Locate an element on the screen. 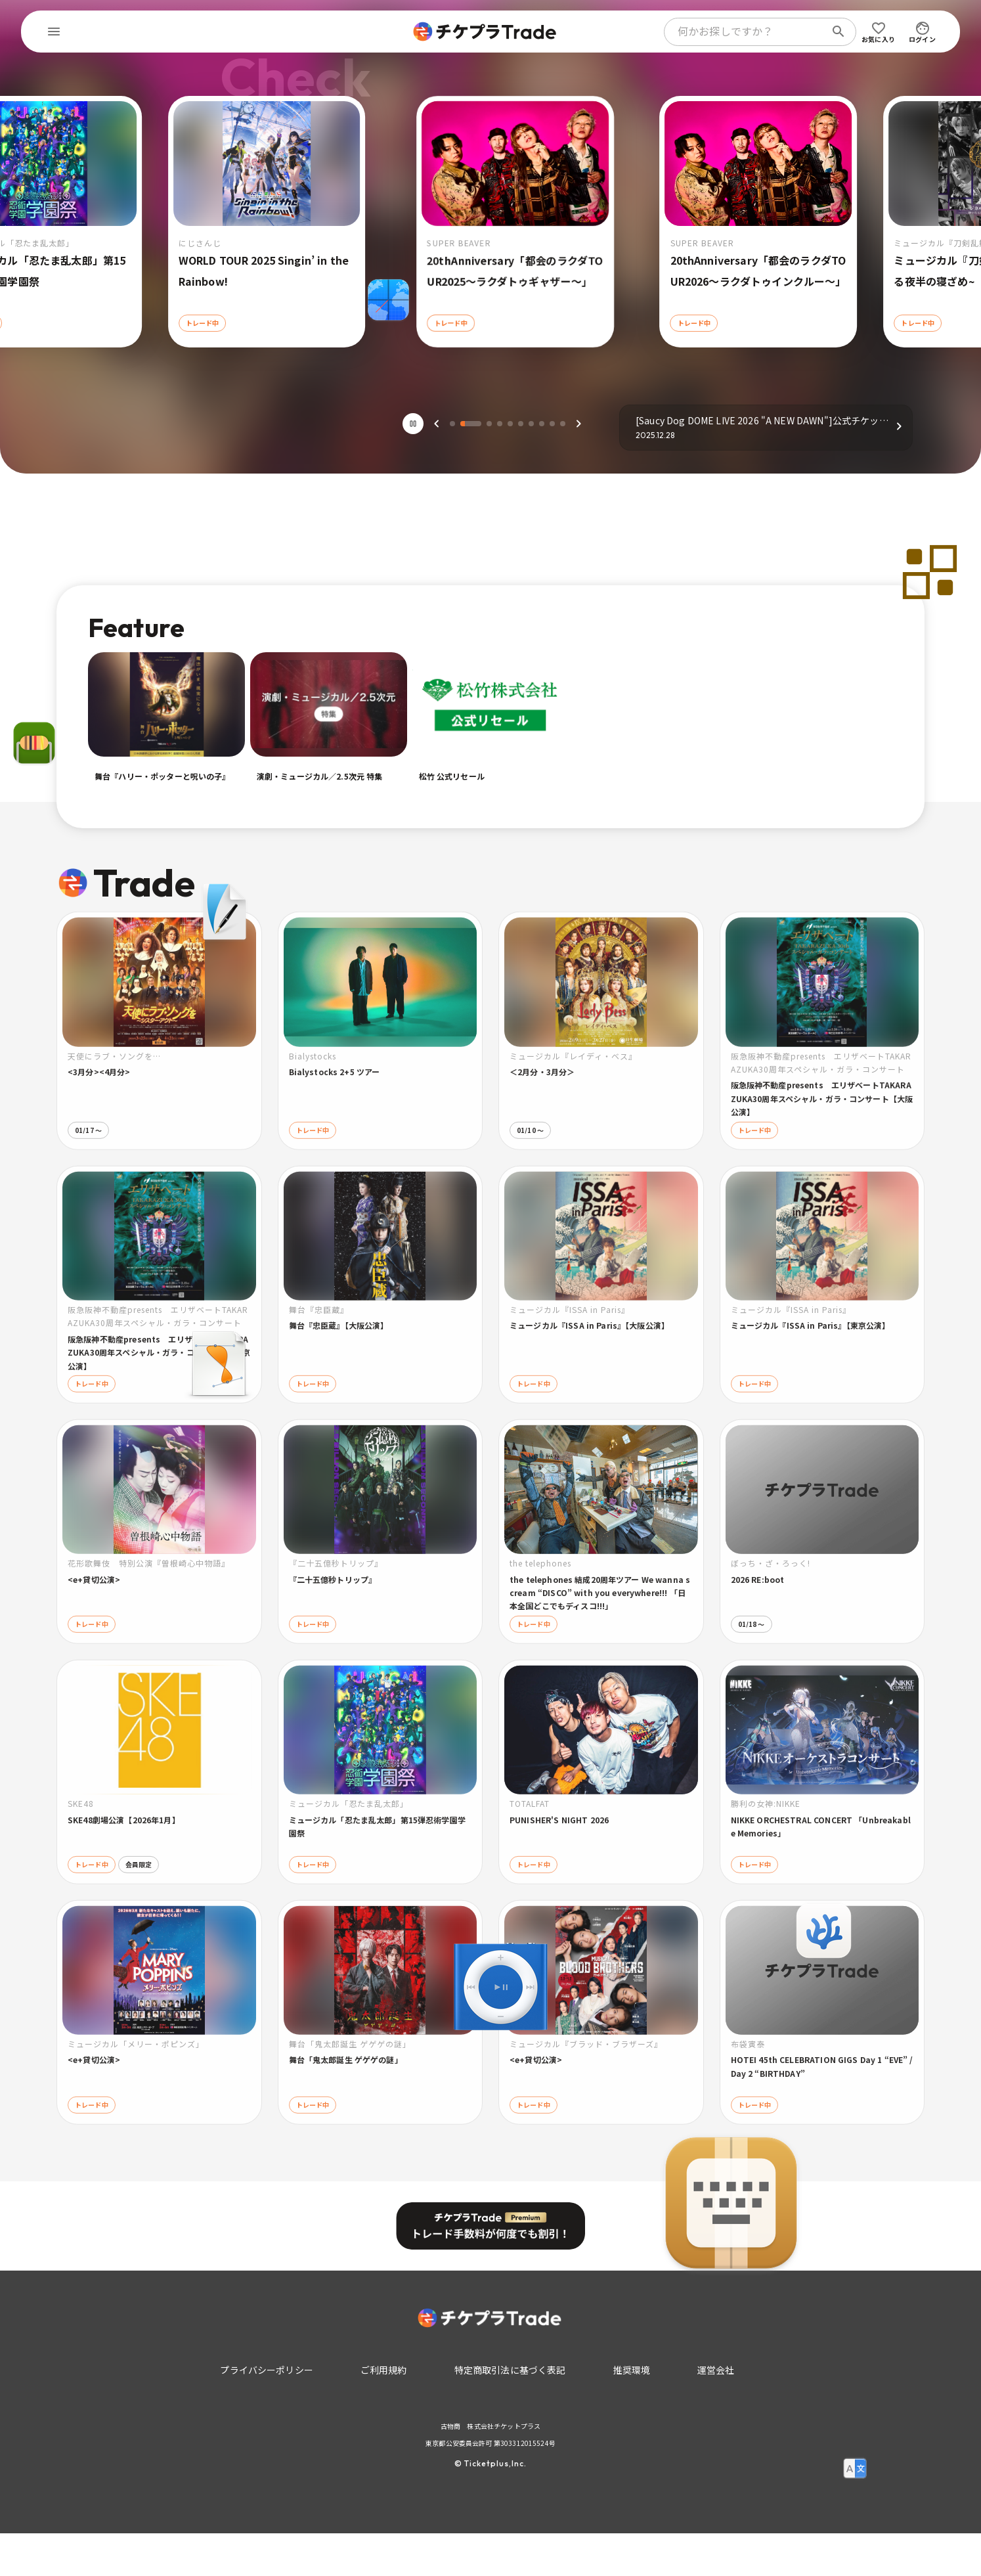  open nmap network scanning application is located at coordinates (388, 300).